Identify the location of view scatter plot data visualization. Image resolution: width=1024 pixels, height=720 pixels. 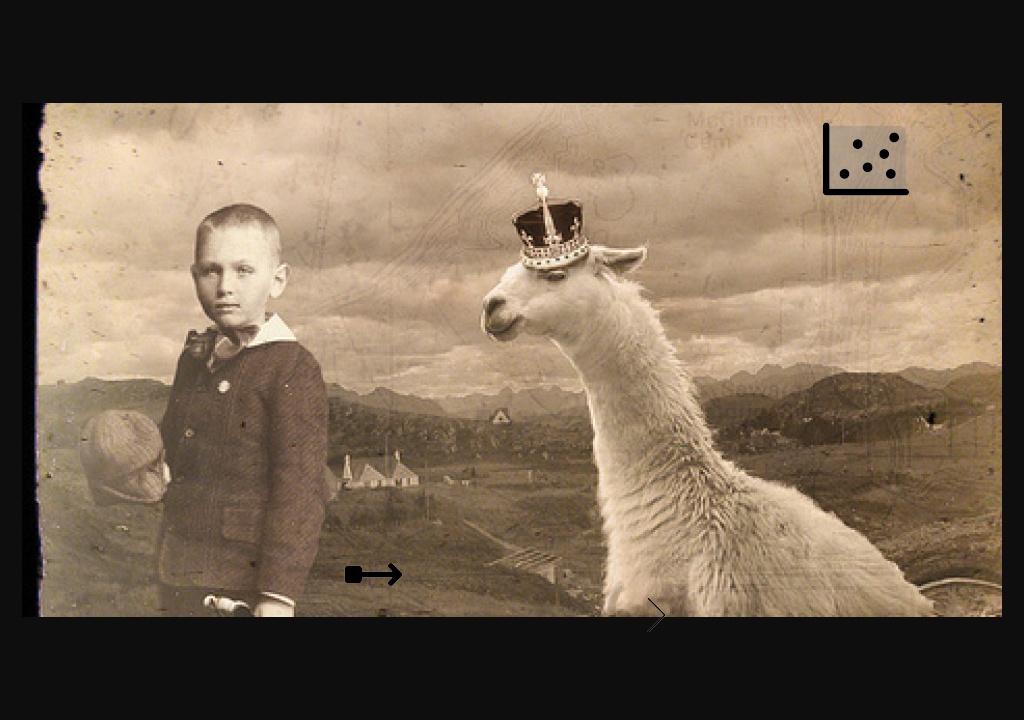
(866, 159).